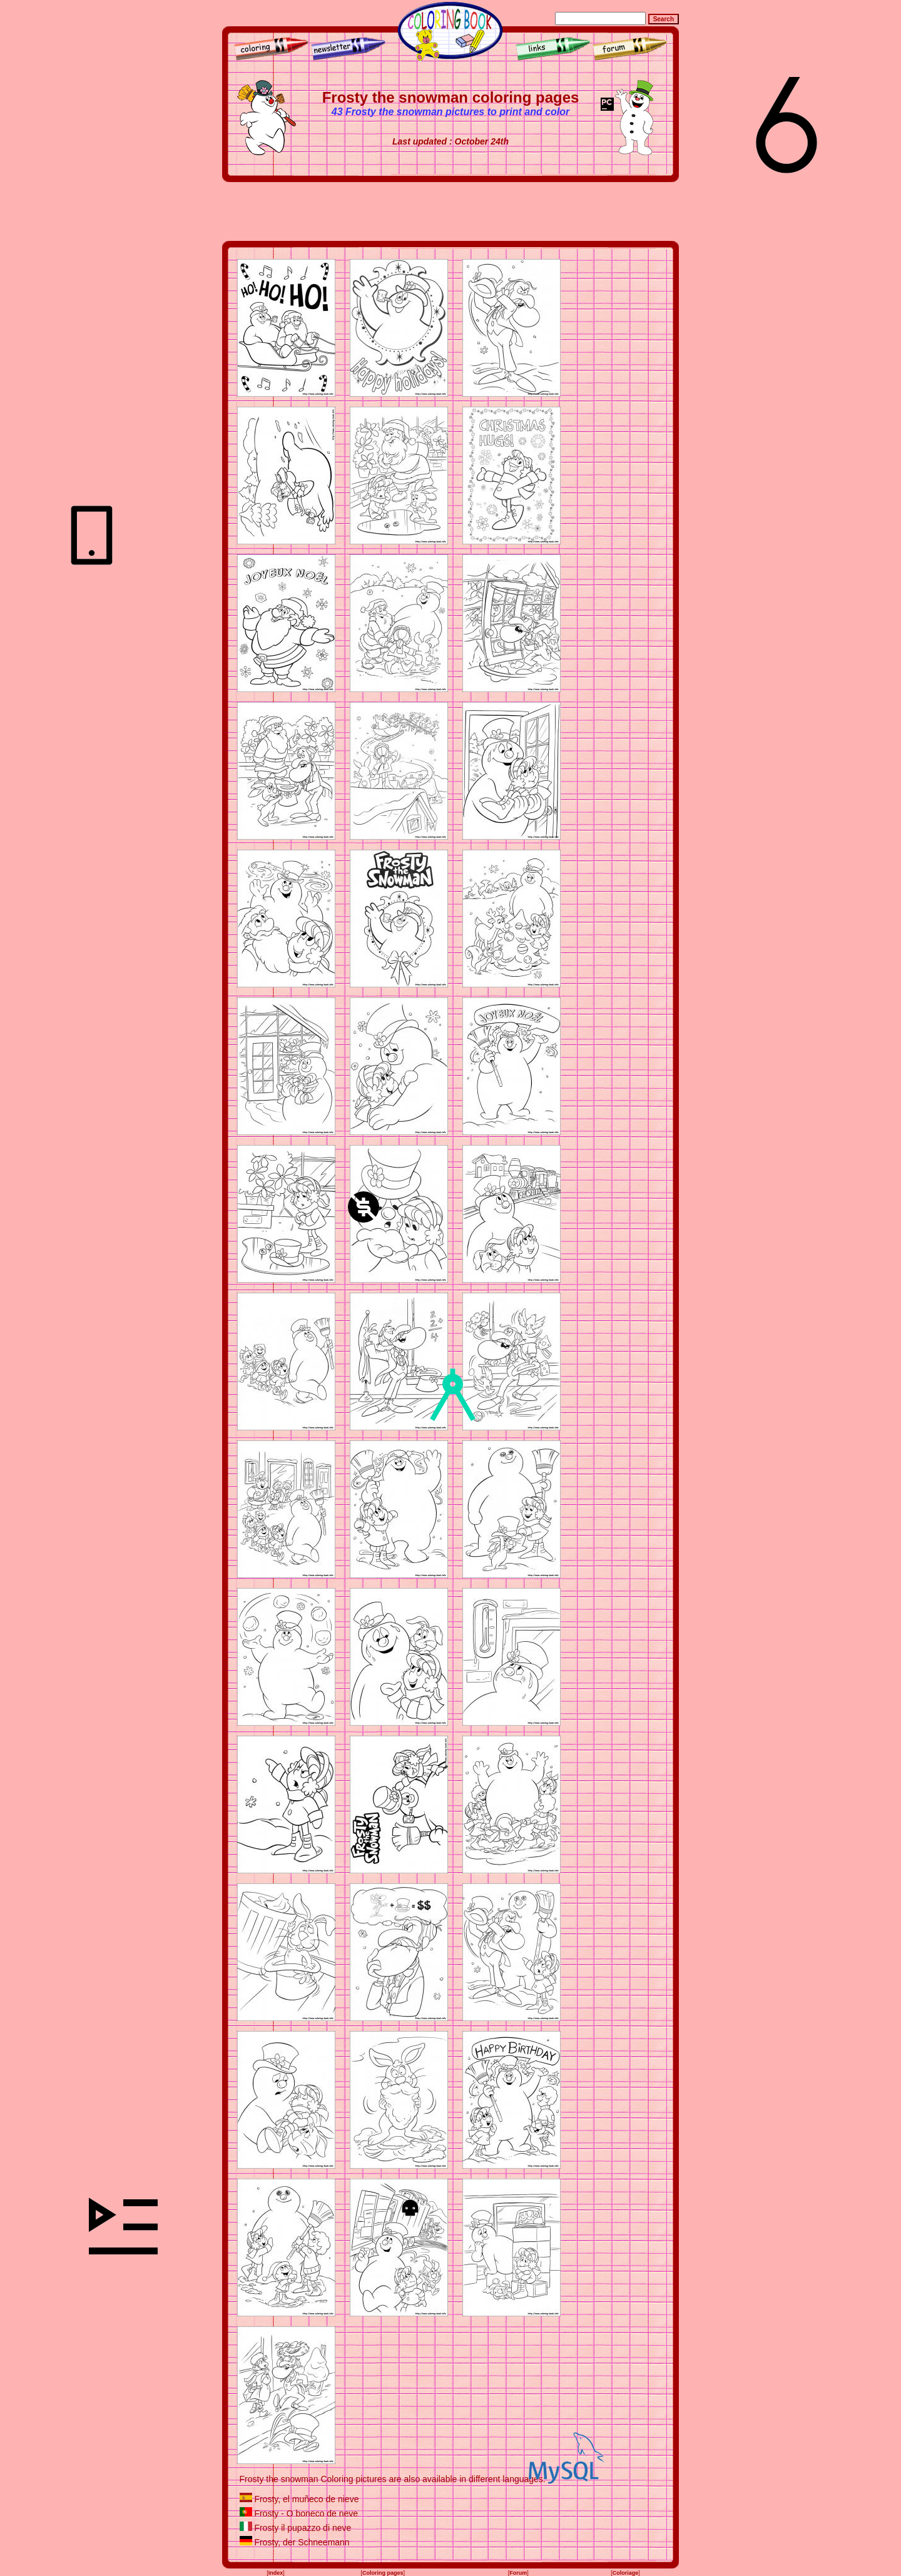  I want to click on open PyCharm IDE, so click(607, 104).